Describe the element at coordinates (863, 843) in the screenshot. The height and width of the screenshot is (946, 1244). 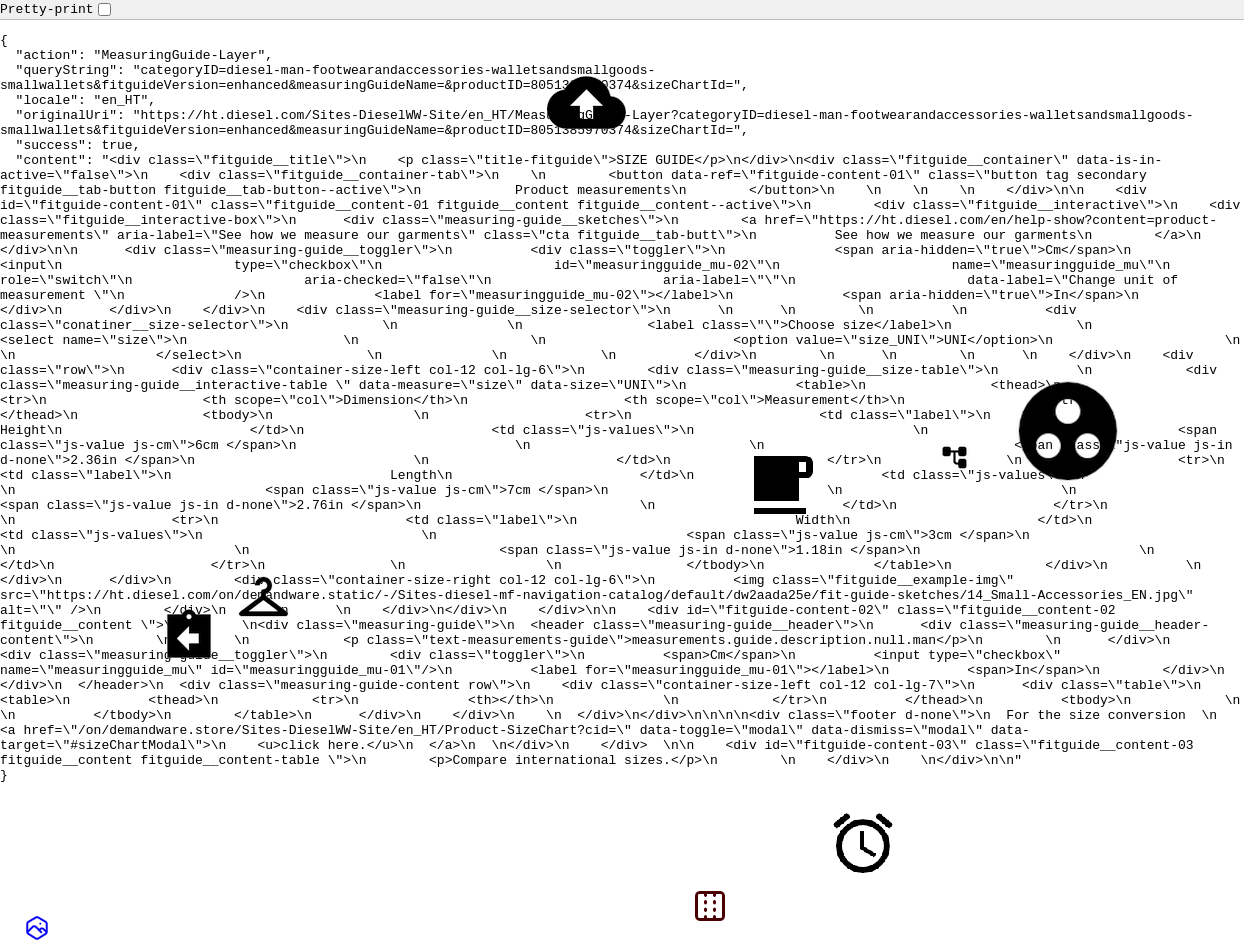
I see `set or manage alarms` at that location.